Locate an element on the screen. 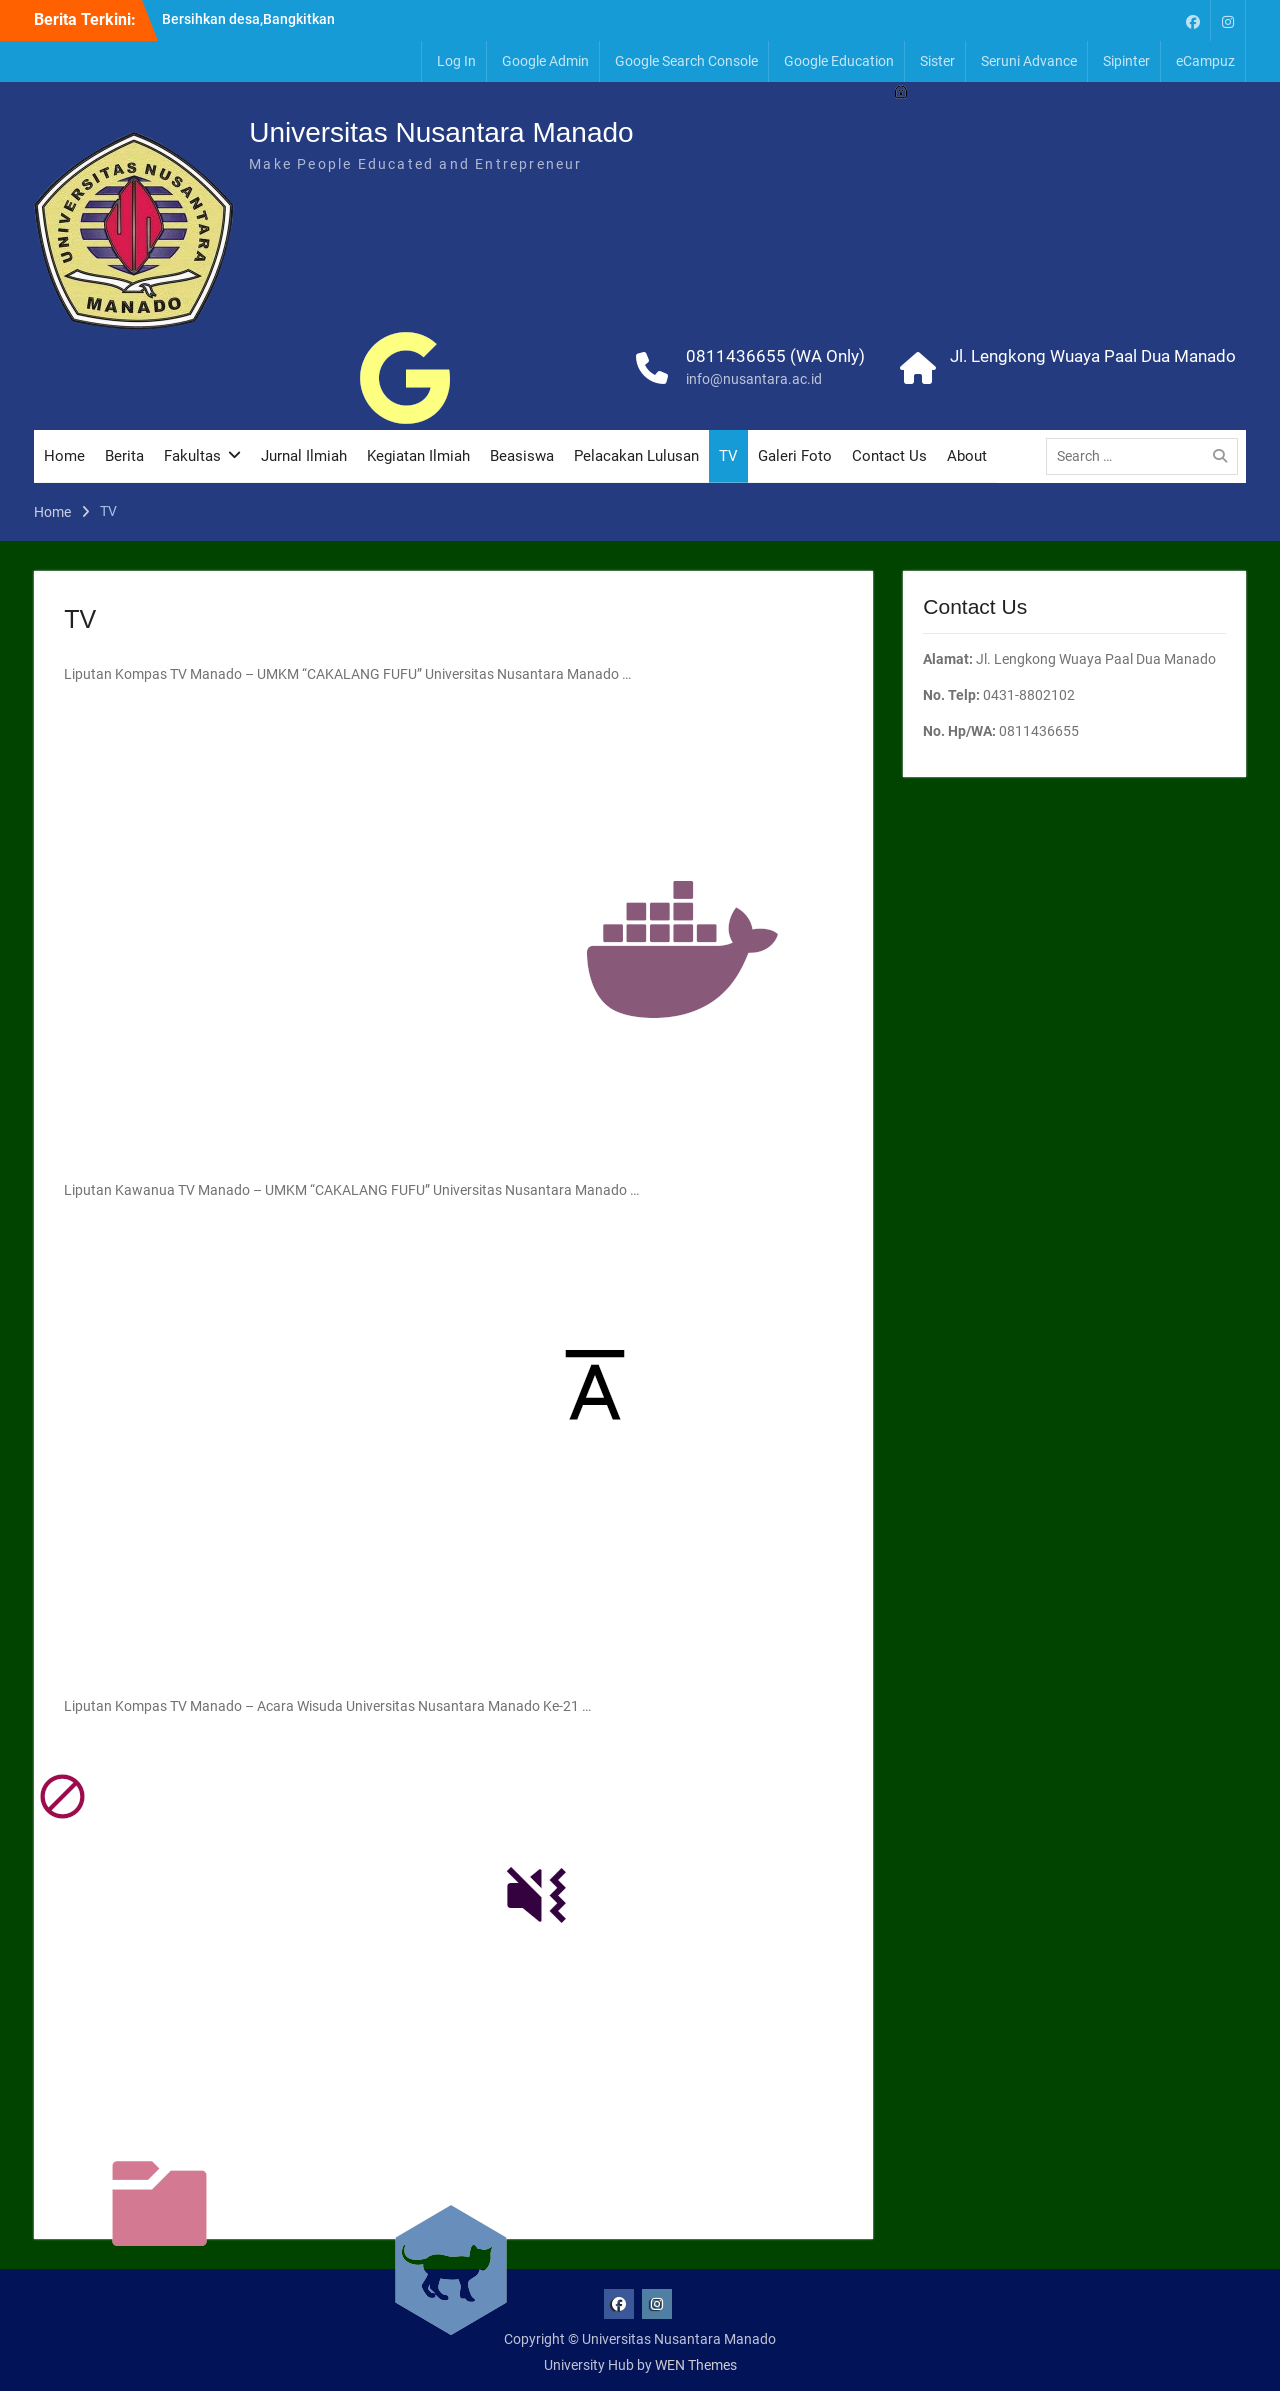  indicates a prohibited or restricted action is located at coordinates (62, 1796).